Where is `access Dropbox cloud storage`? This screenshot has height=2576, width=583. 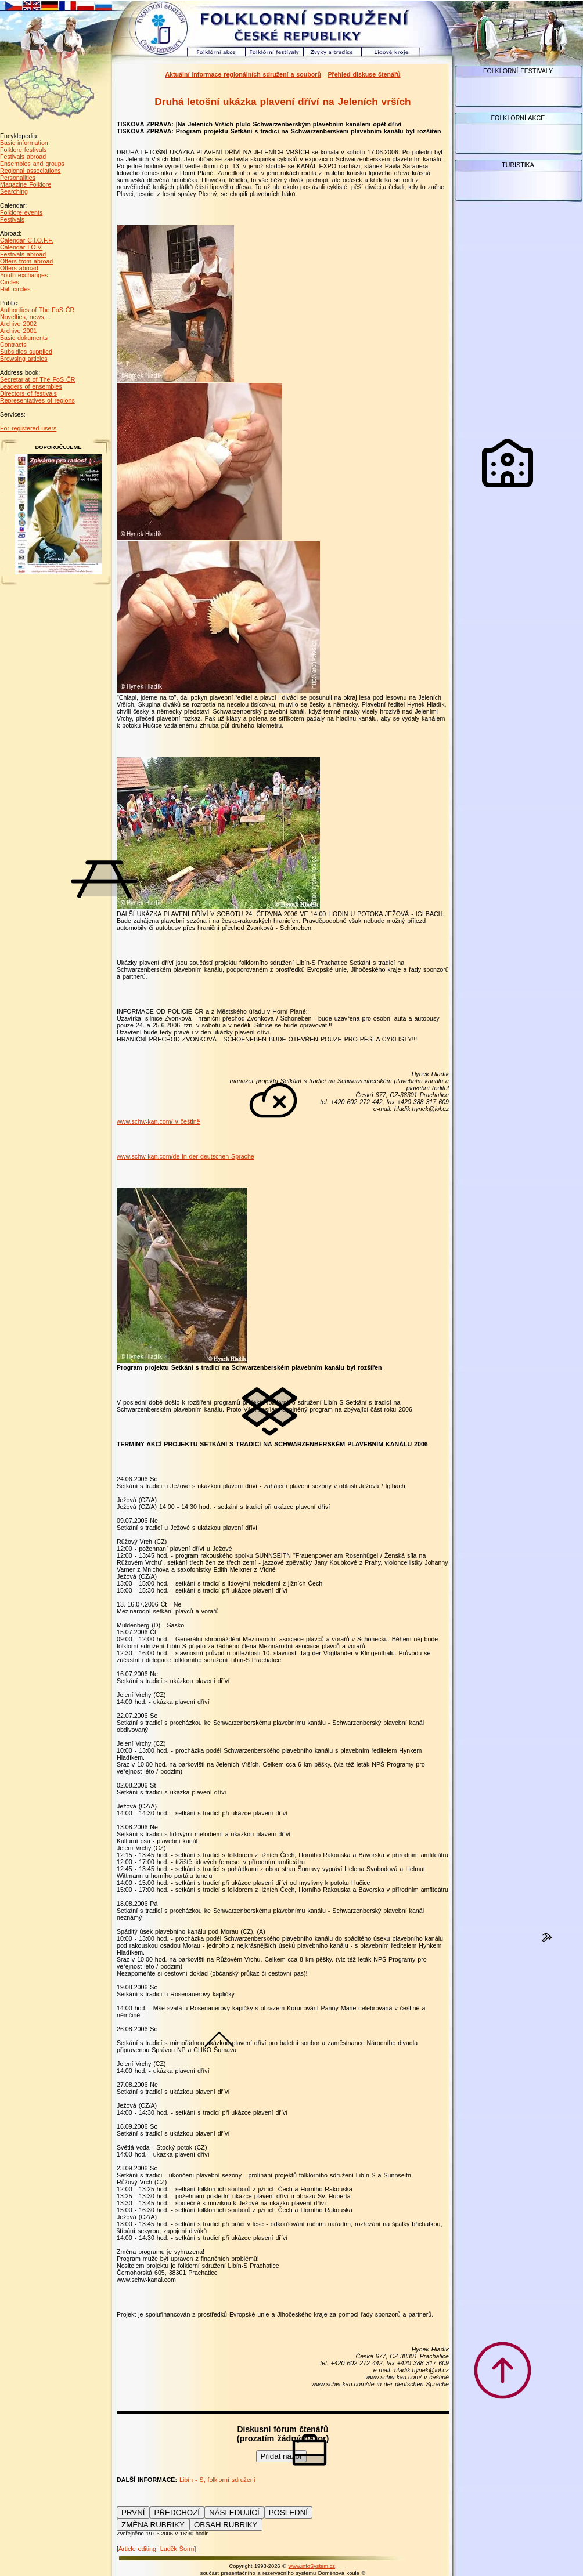 access Dropbox cloud storage is located at coordinates (269, 1409).